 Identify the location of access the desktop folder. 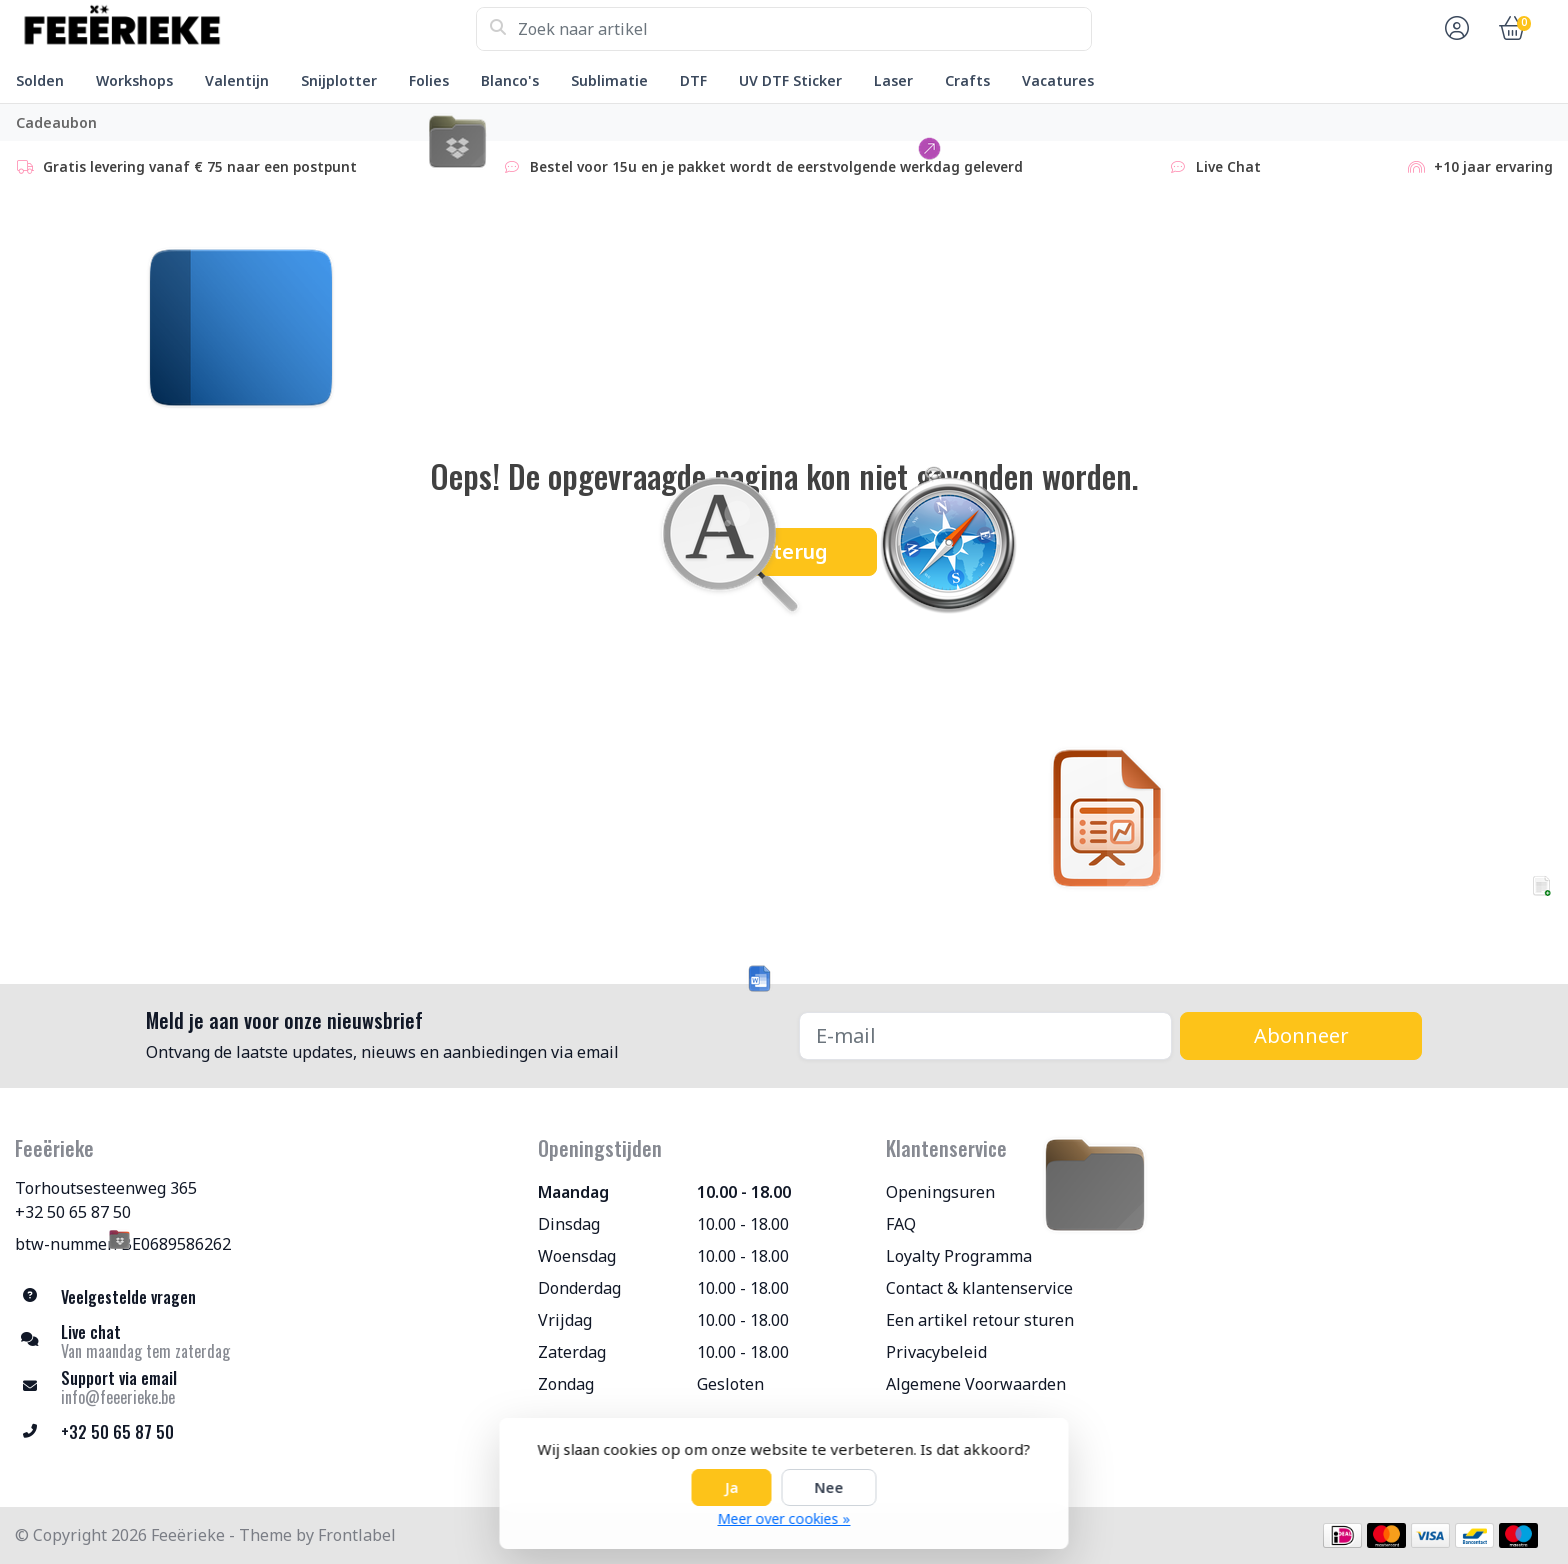
(241, 321).